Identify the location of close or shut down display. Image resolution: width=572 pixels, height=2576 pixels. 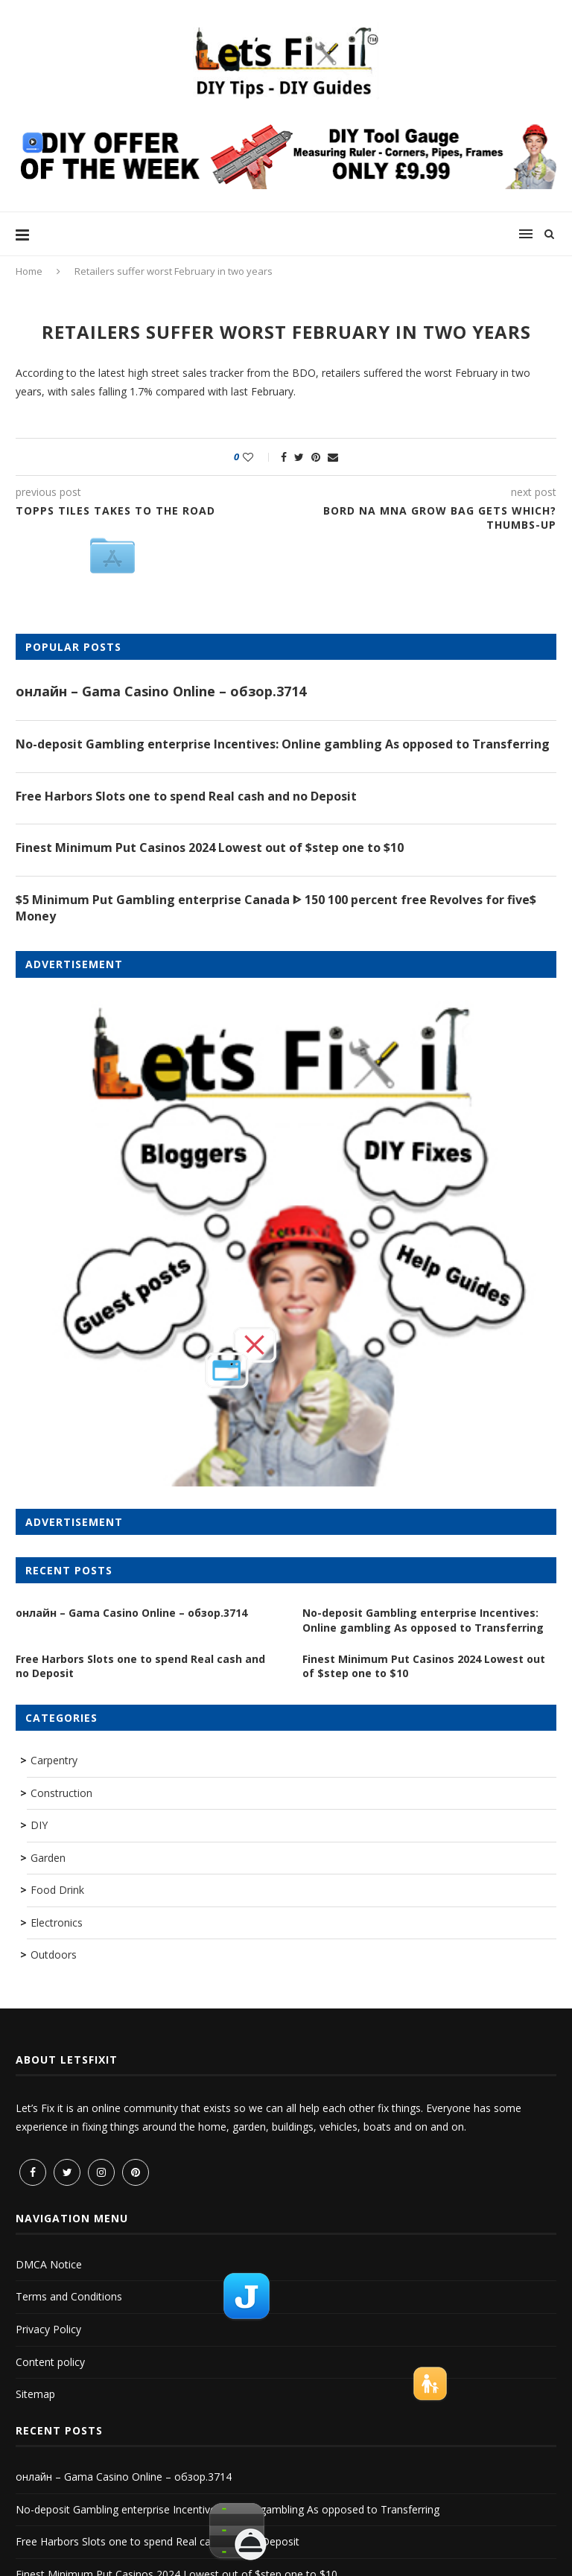
(241, 1358).